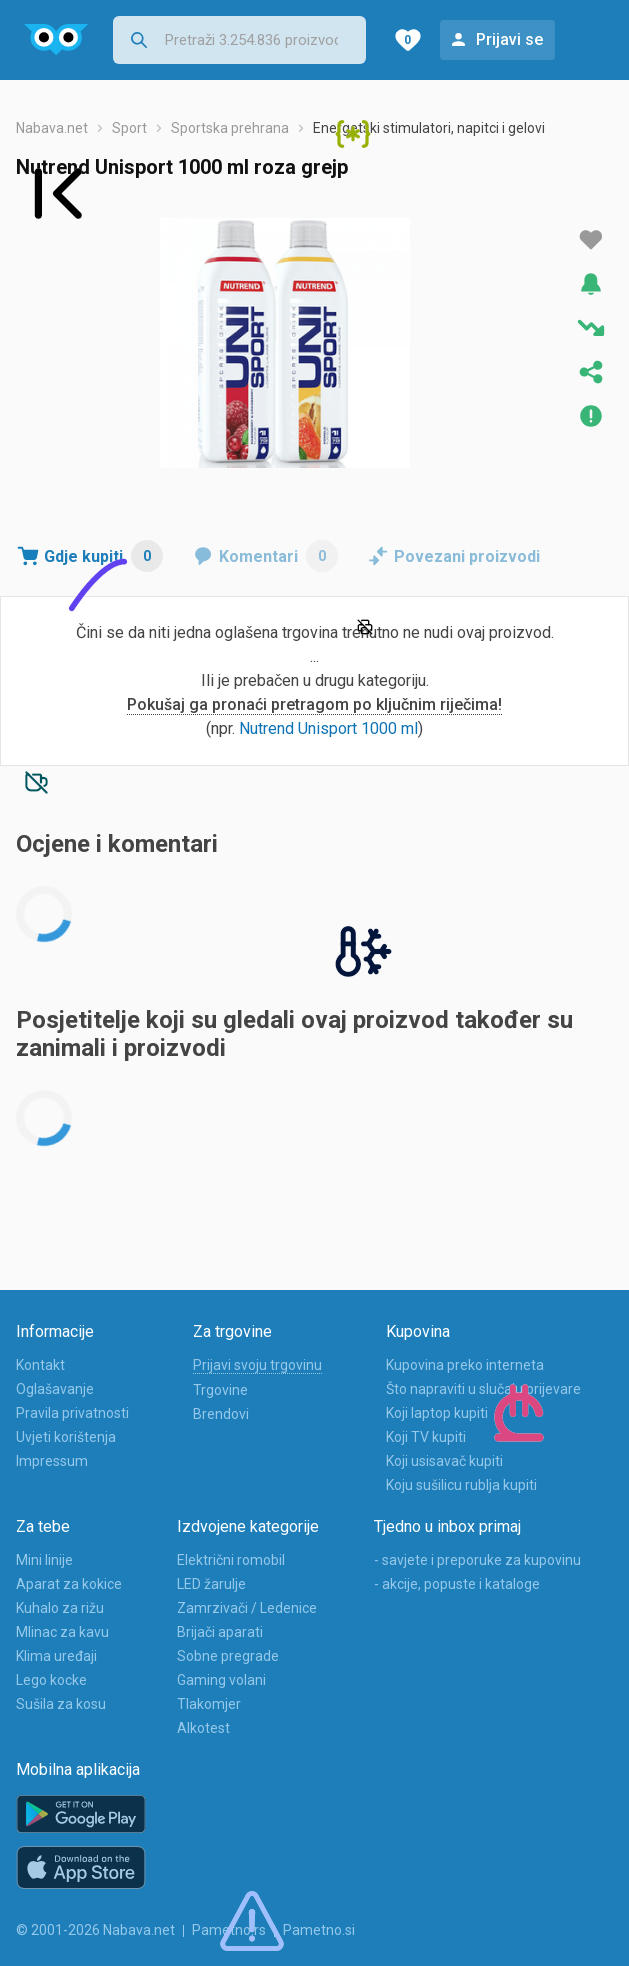 Image resolution: width=629 pixels, height=1966 pixels. I want to click on apply ease-out animation timing, so click(98, 585).